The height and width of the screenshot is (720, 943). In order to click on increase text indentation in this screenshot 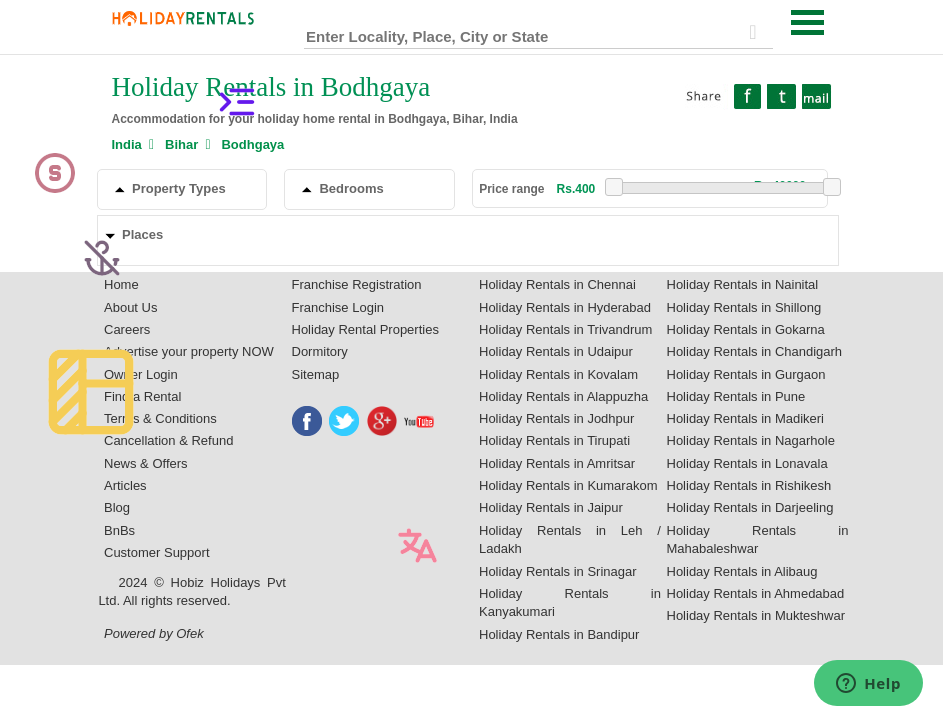, I will do `click(237, 102)`.